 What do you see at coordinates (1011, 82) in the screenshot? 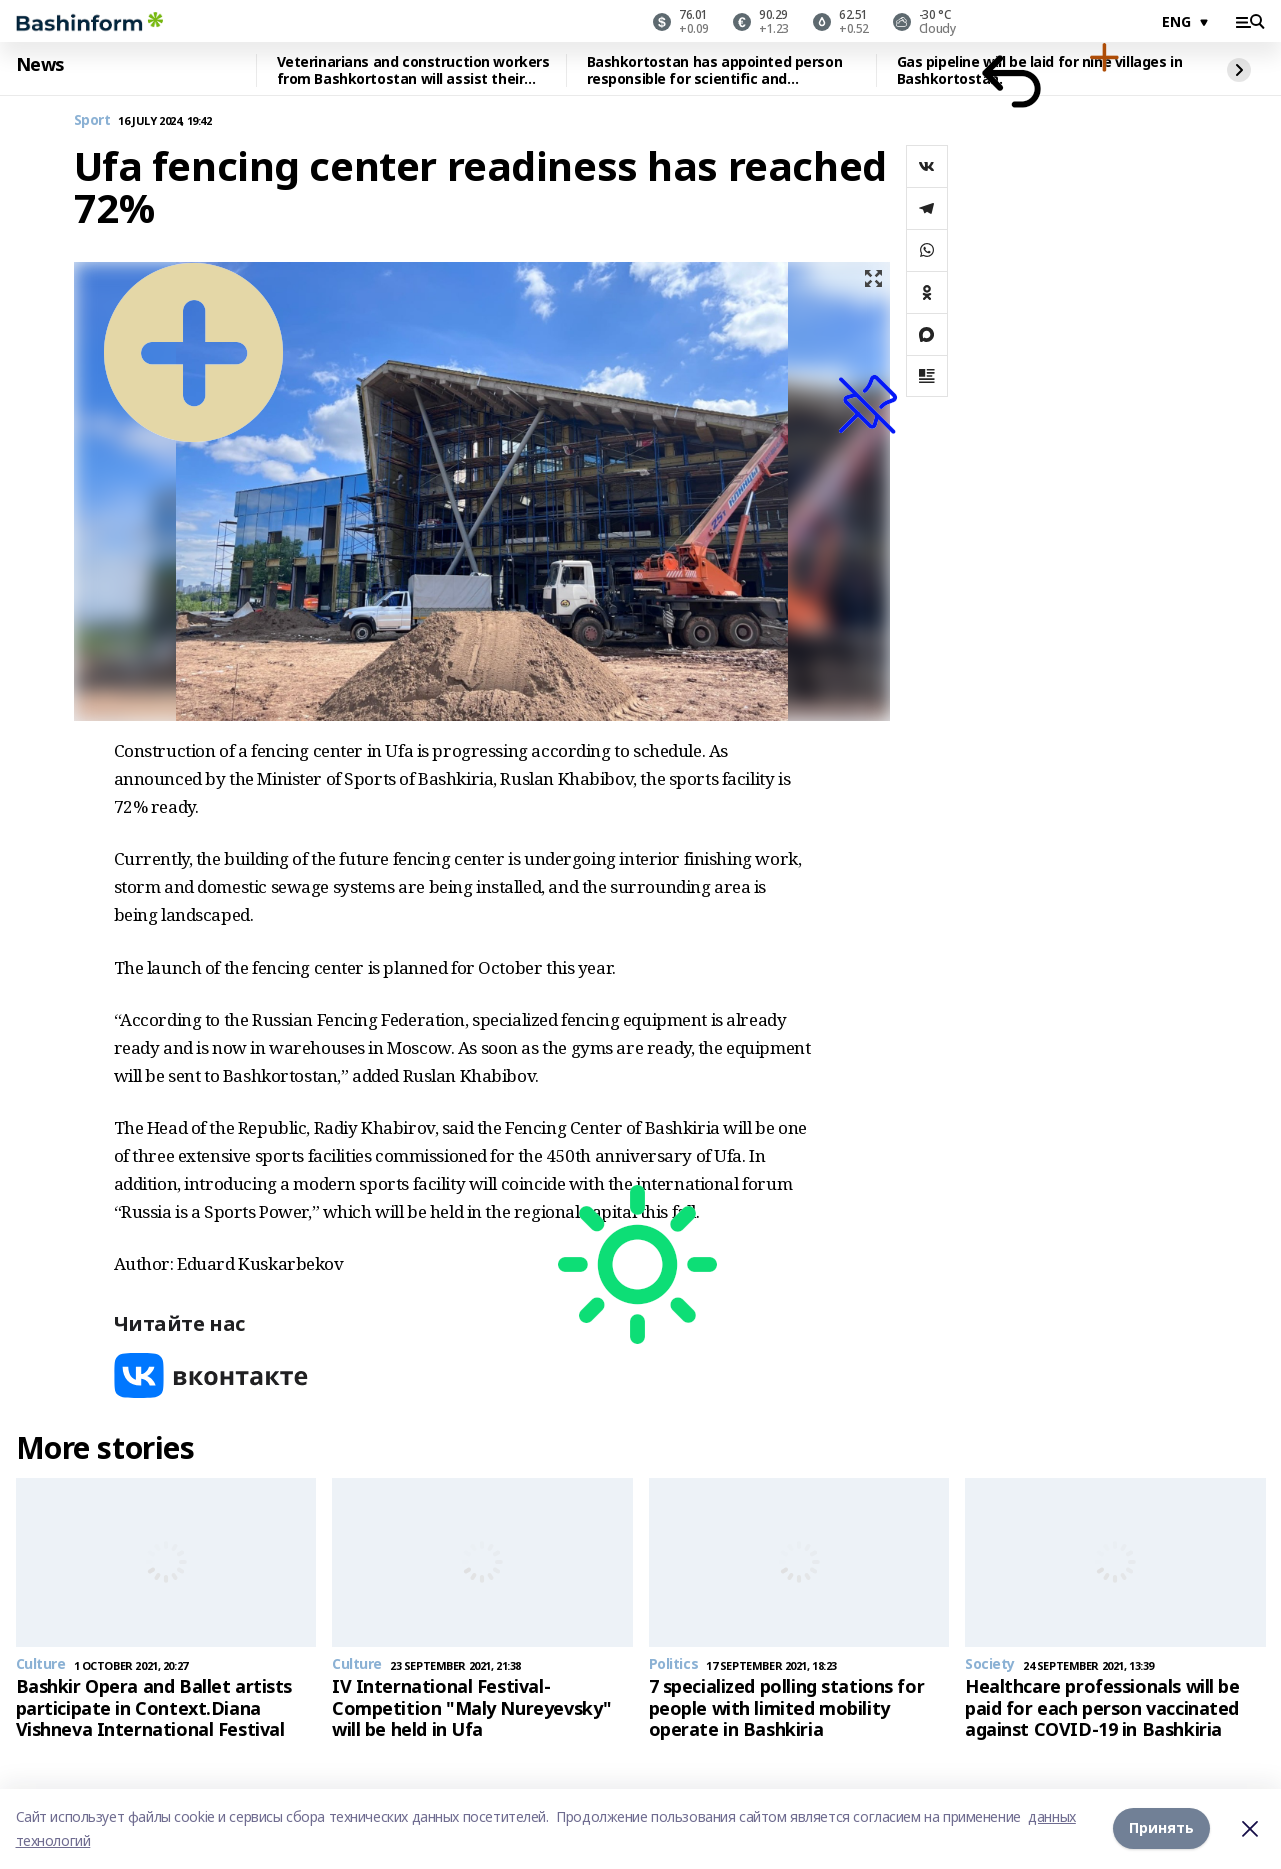
I see `undo the last action` at bounding box center [1011, 82].